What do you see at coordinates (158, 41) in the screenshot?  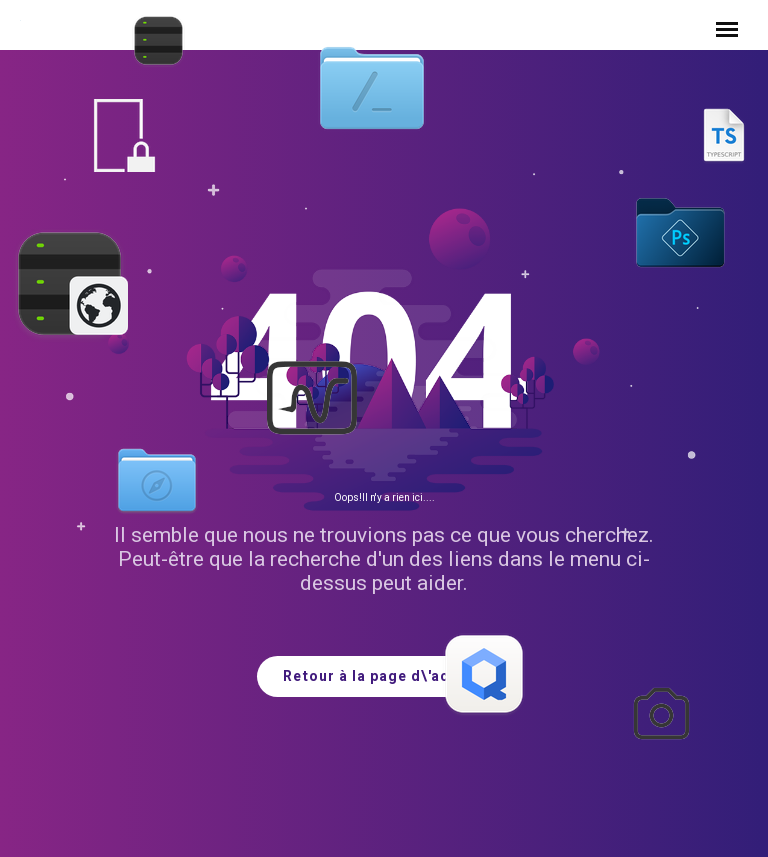 I see `access network server preferences` at bounding box center [158, 41].